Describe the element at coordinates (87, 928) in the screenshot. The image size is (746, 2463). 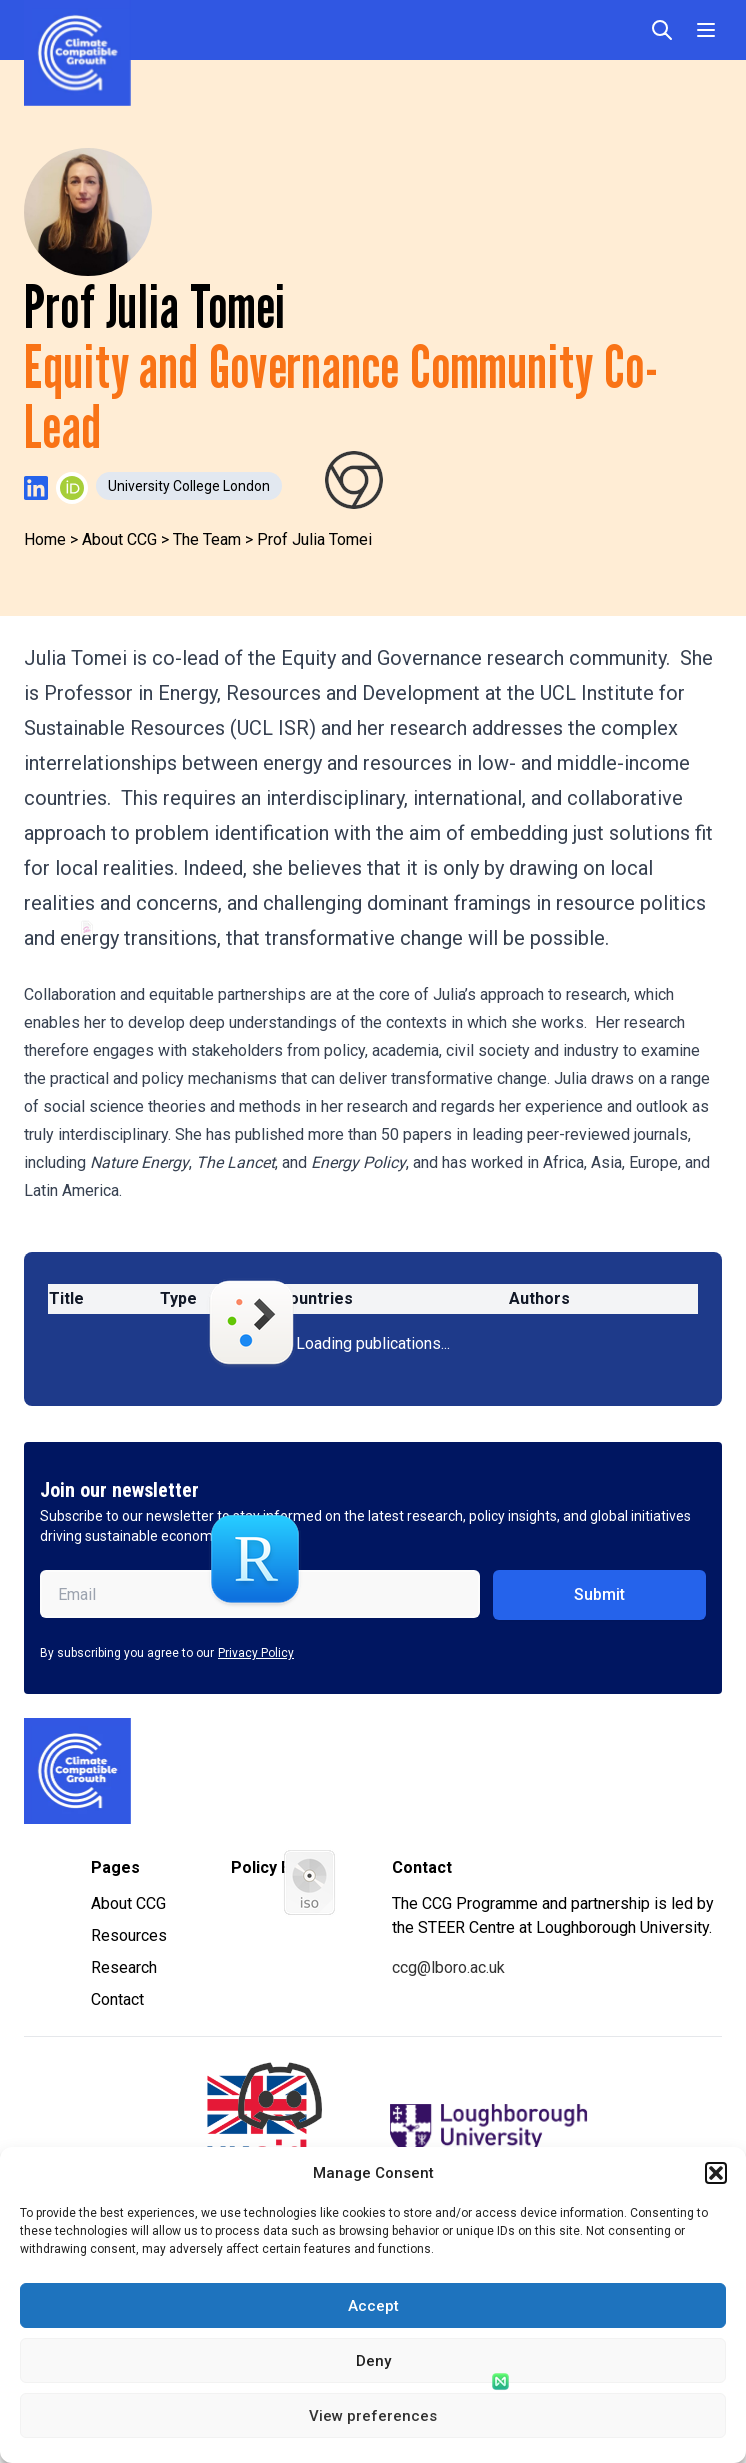
I see `scss stylesheet file` at that location.